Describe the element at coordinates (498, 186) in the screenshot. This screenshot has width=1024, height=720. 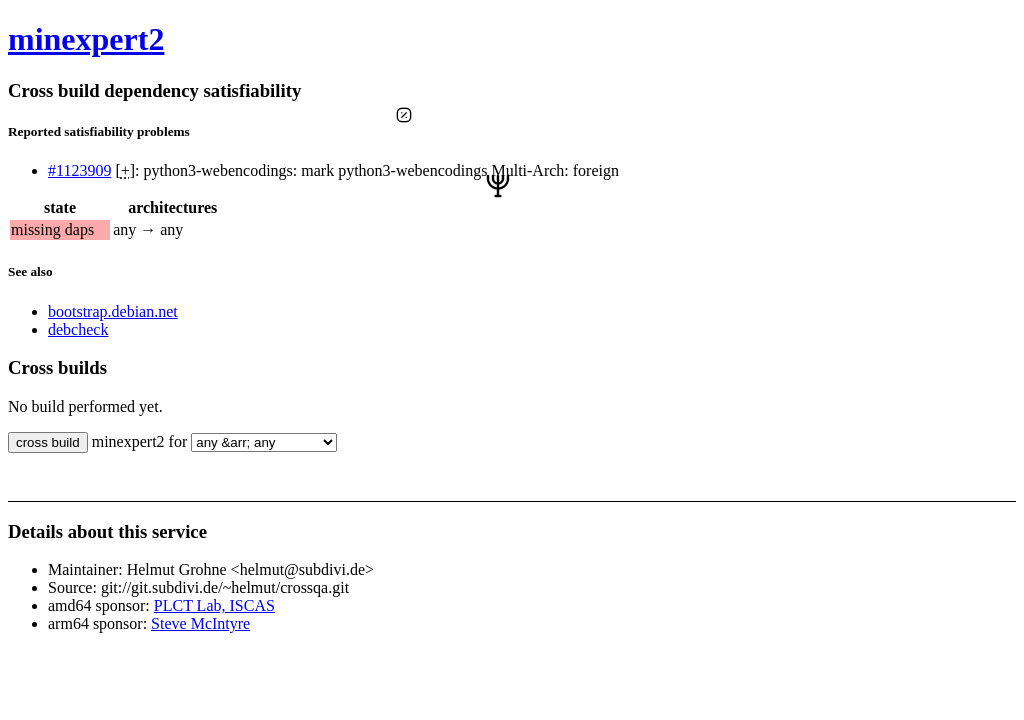
I see `indicates Hanukkah-related content or events` at that location.